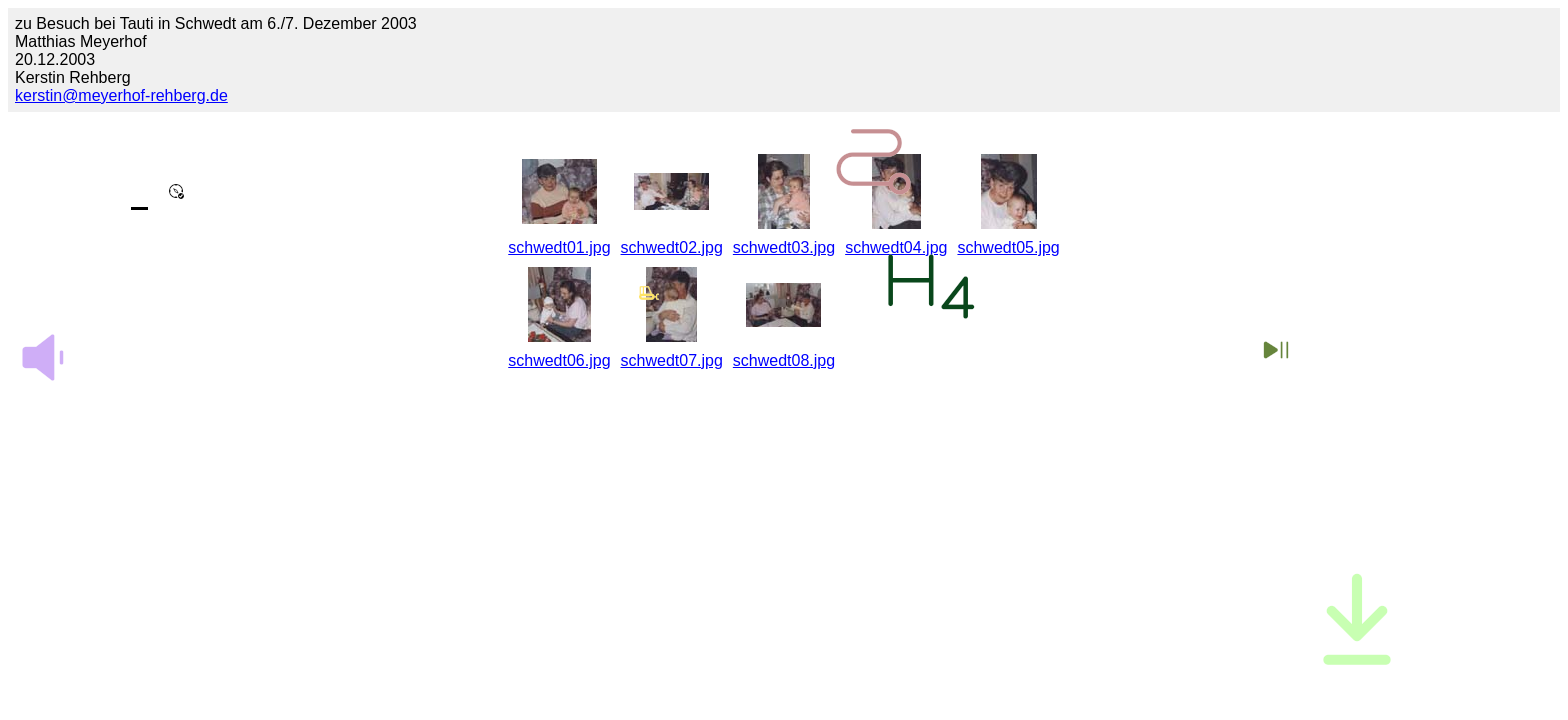 This screenshot has height=720, width=1568. I want to click on adjust volume to low level, so click(45, 357).